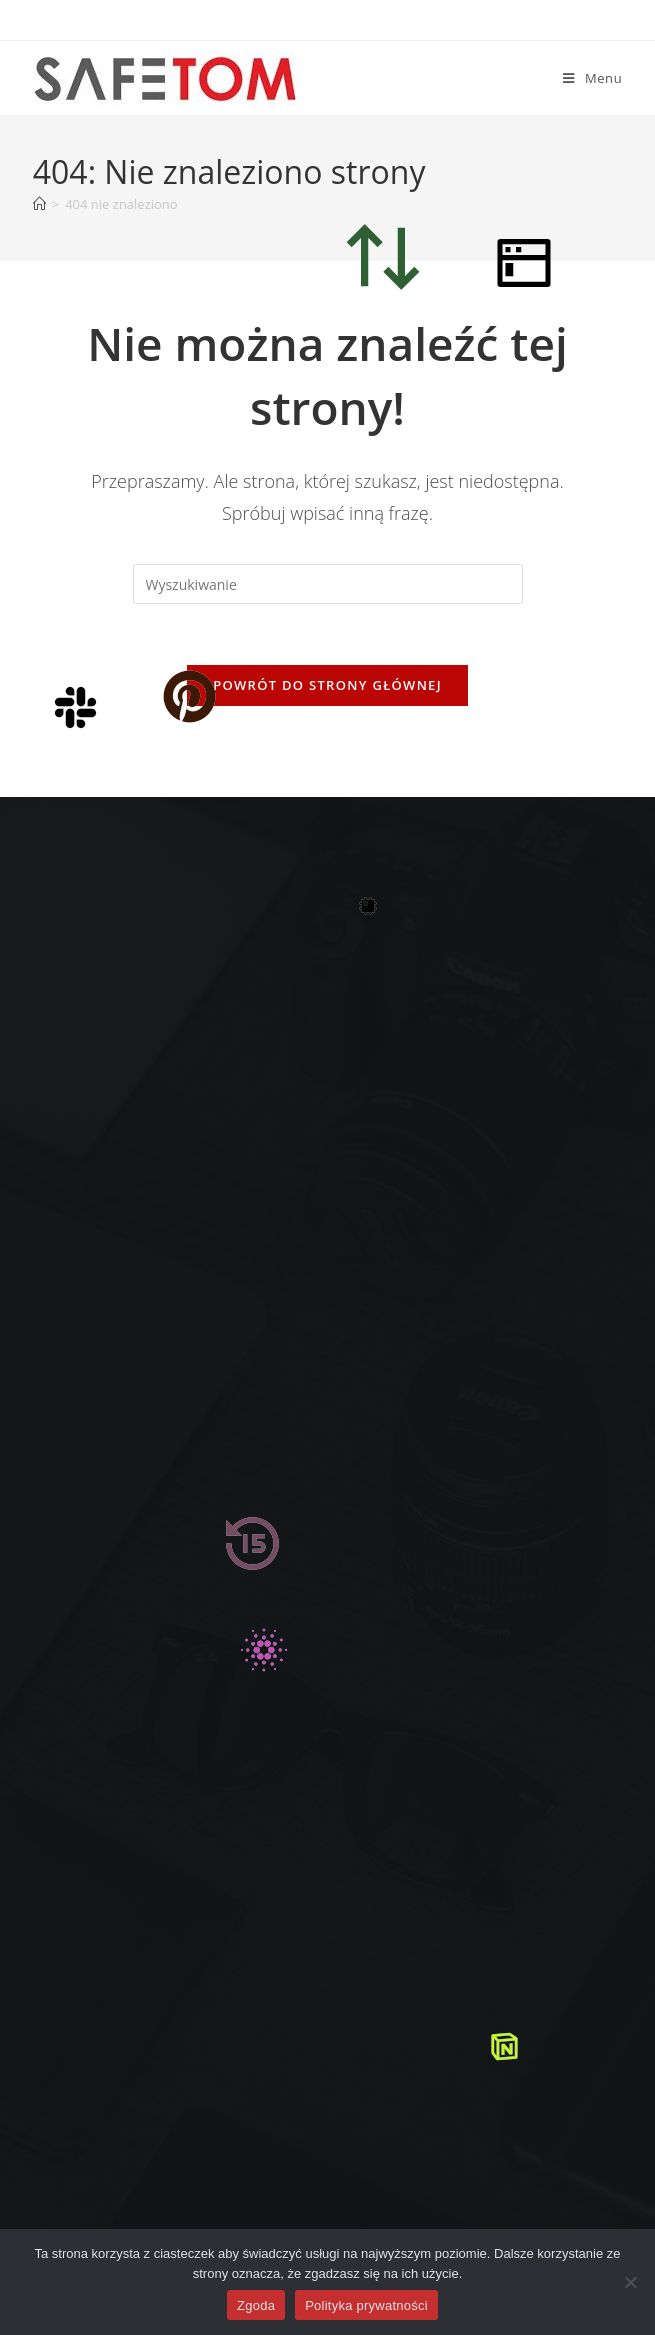 The image size is (655, 2335). What do you see at coordinates (524, 263) in the screenshot?
I see `open terminal or command line interface` at bounding box center [524, 263].